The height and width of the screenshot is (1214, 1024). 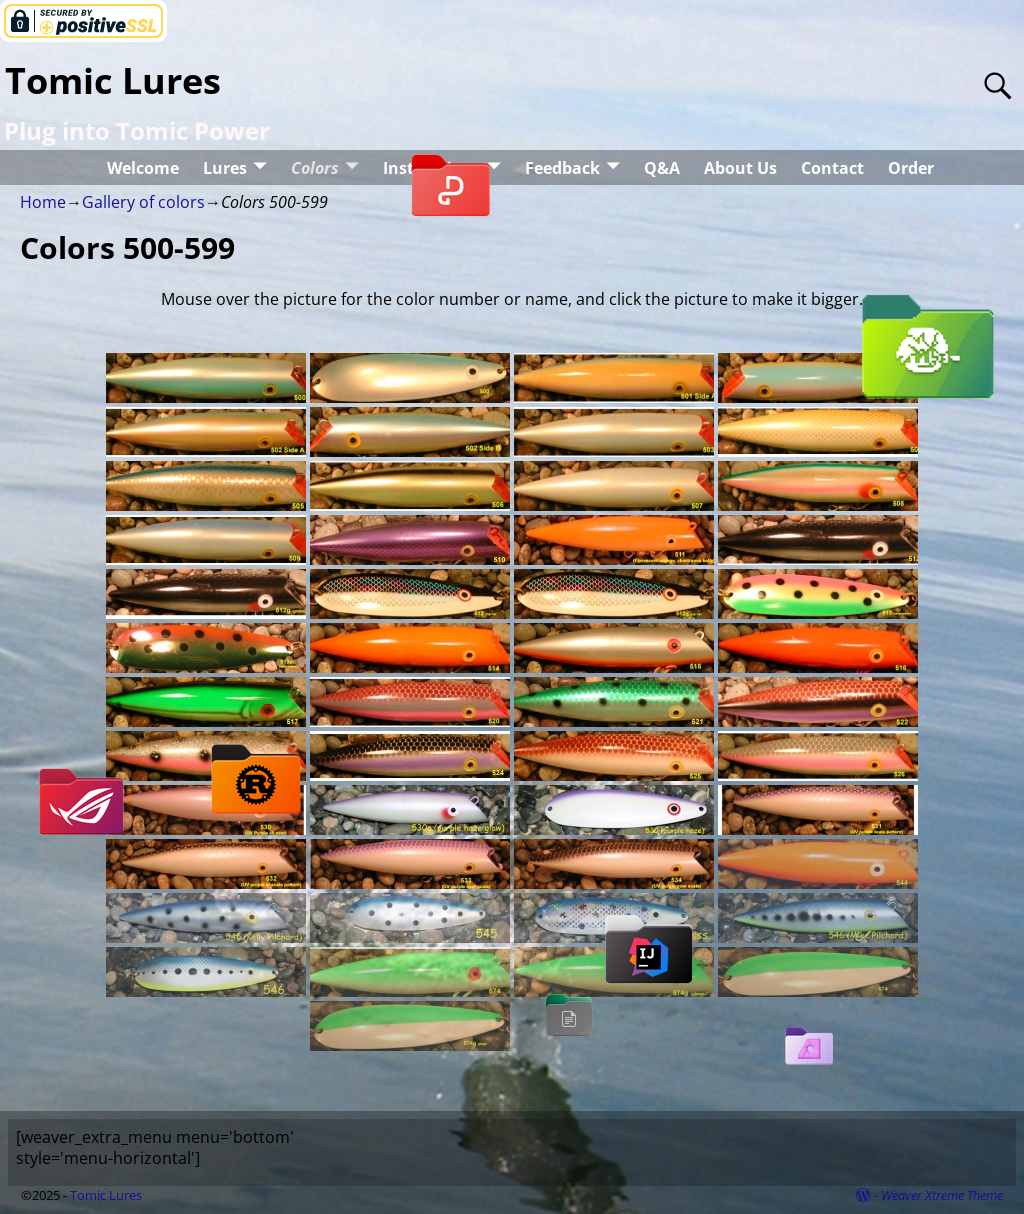 What do you see at coordinates (809, 1047) in the screenshot?
I see `open affinity photo project files folder` at bounding box center [809, 1047].